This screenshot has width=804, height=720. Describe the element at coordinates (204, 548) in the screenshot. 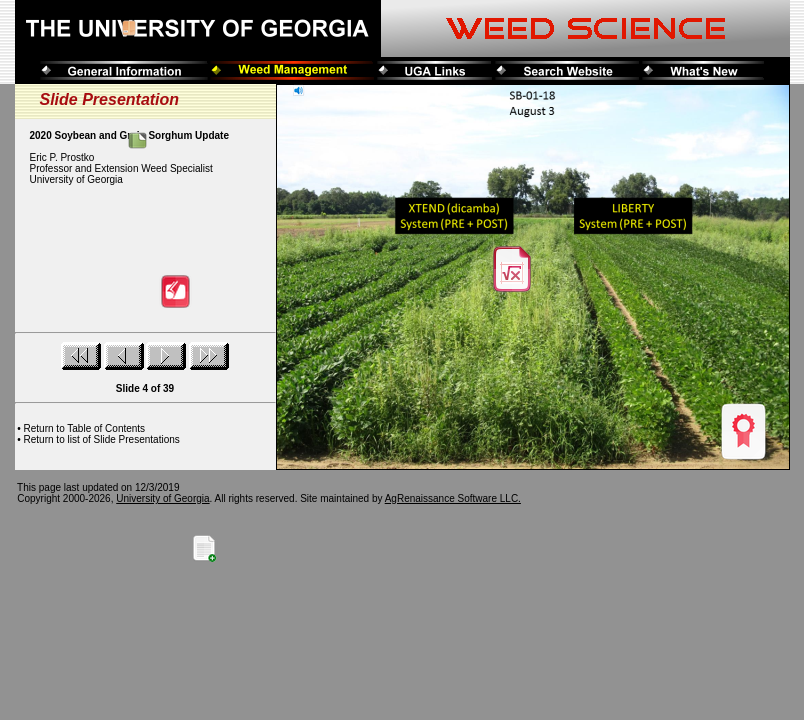

I see `create a new document` at that location.